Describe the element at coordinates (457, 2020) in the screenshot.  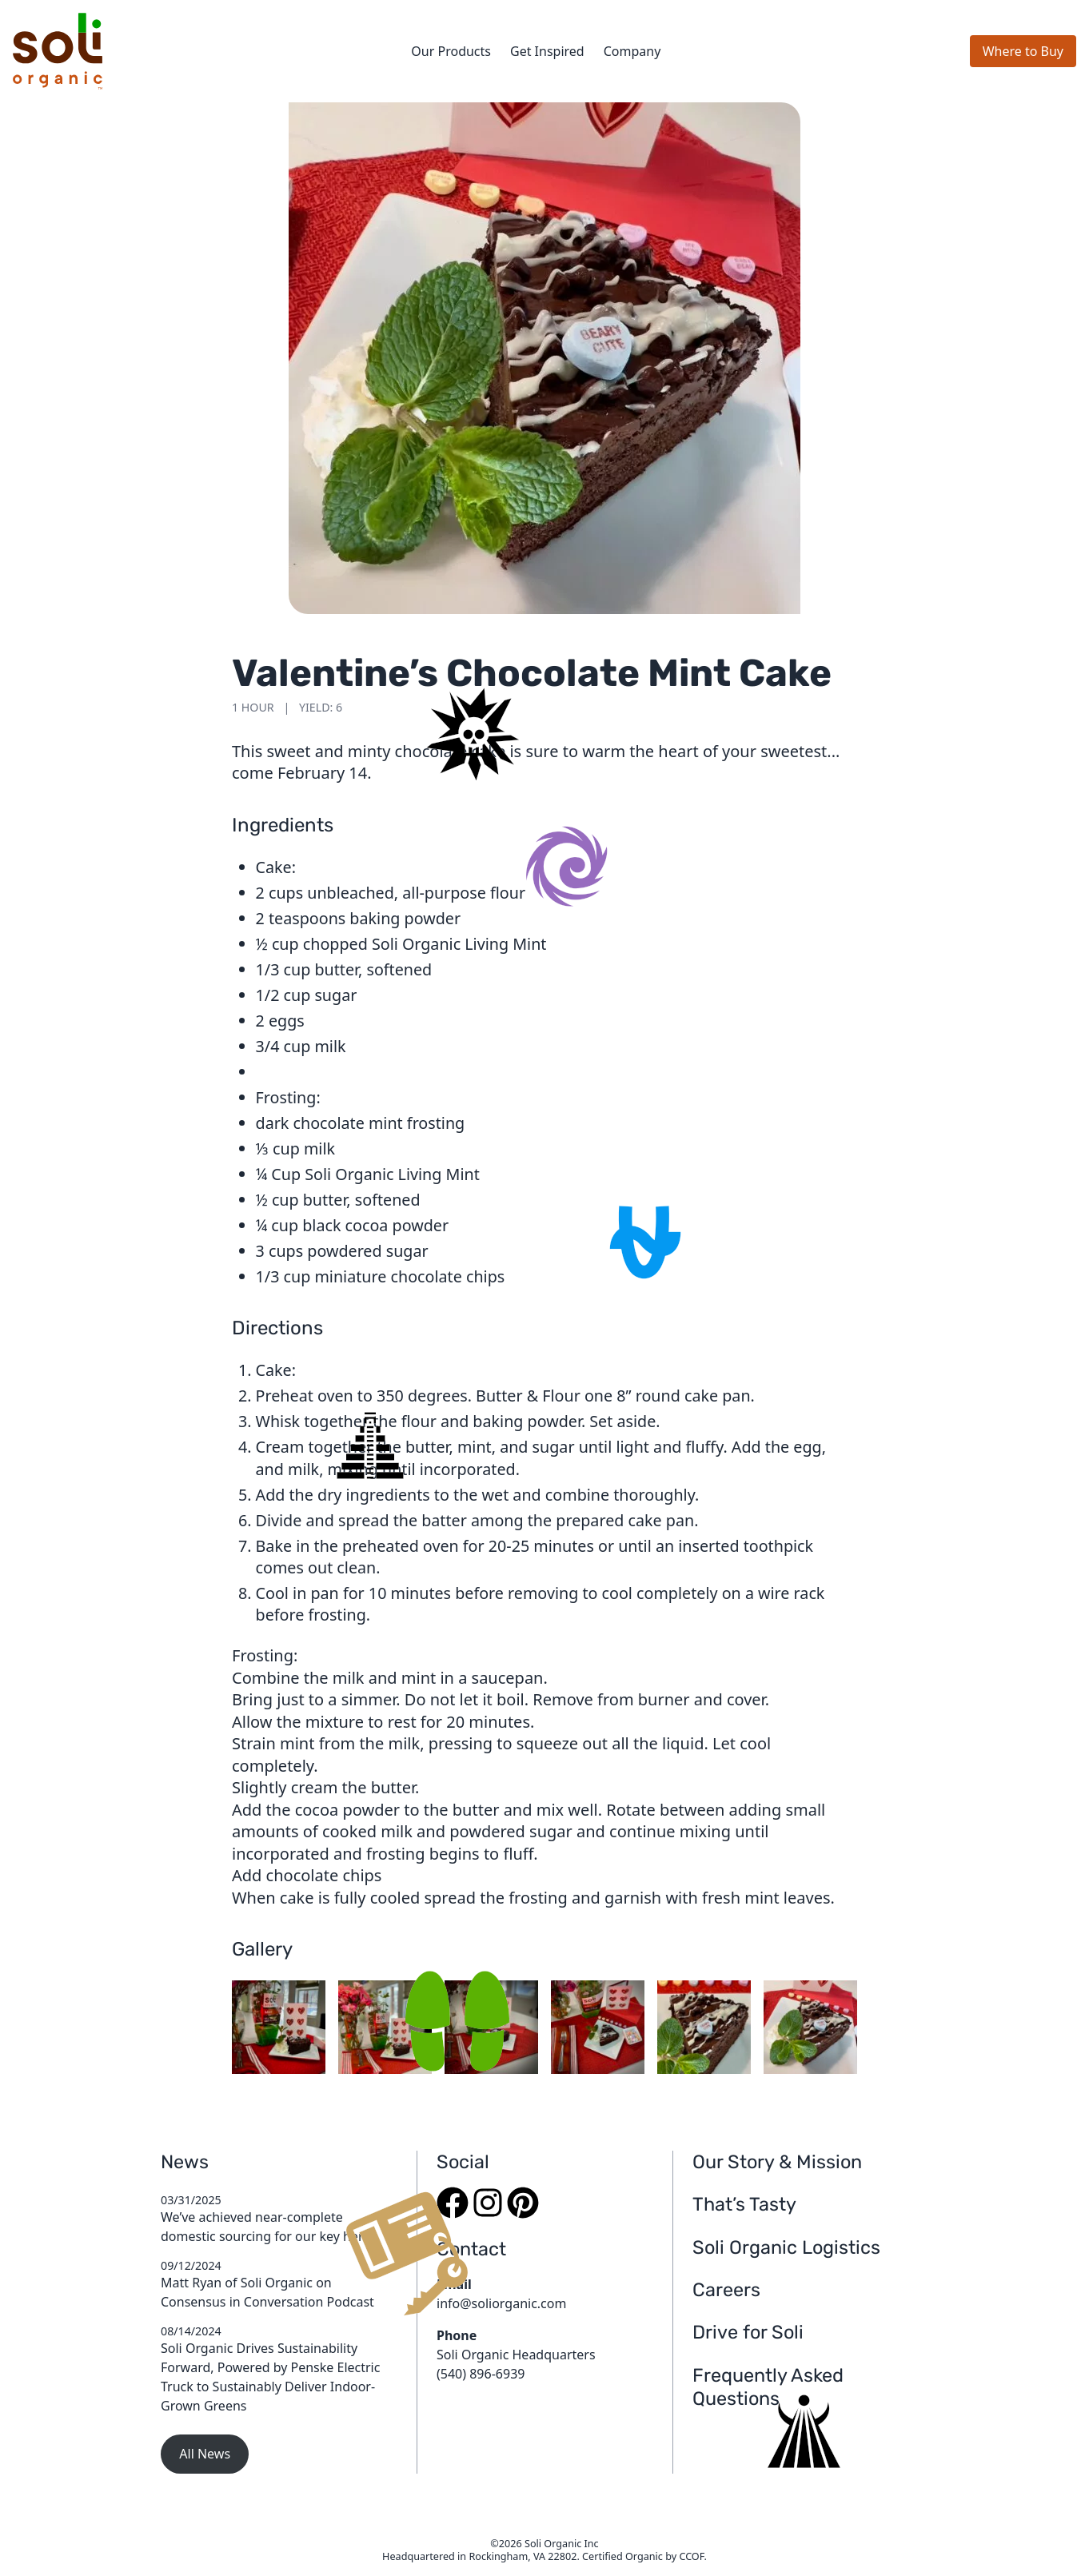
I see `access comfort or relaxation settings` at that location.